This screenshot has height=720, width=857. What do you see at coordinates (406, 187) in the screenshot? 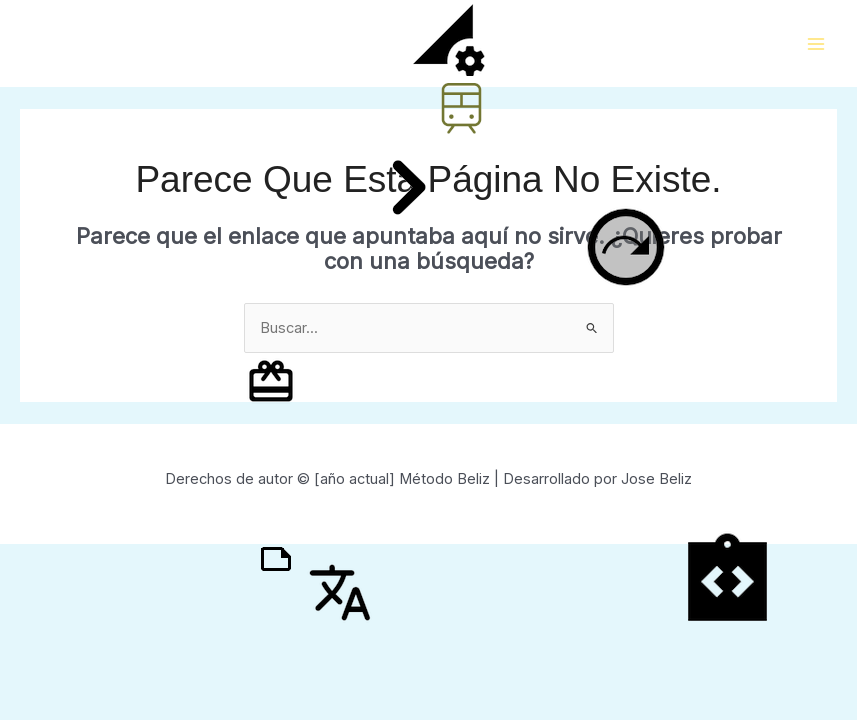
I see `navigate to the next item or page` at bounding box center [406, 187].